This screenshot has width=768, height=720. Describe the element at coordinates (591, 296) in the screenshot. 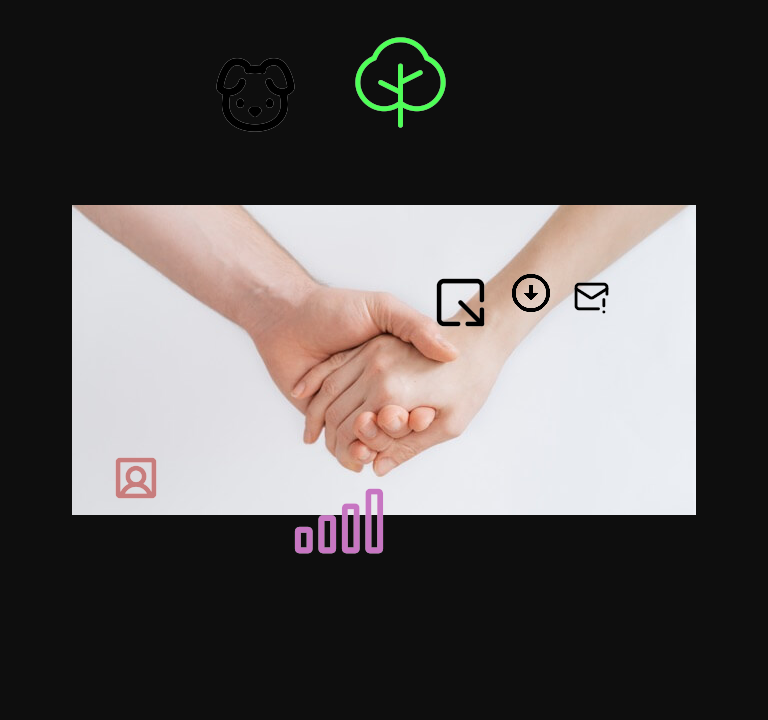

I see `indicates a problem with an email or message` at that location.